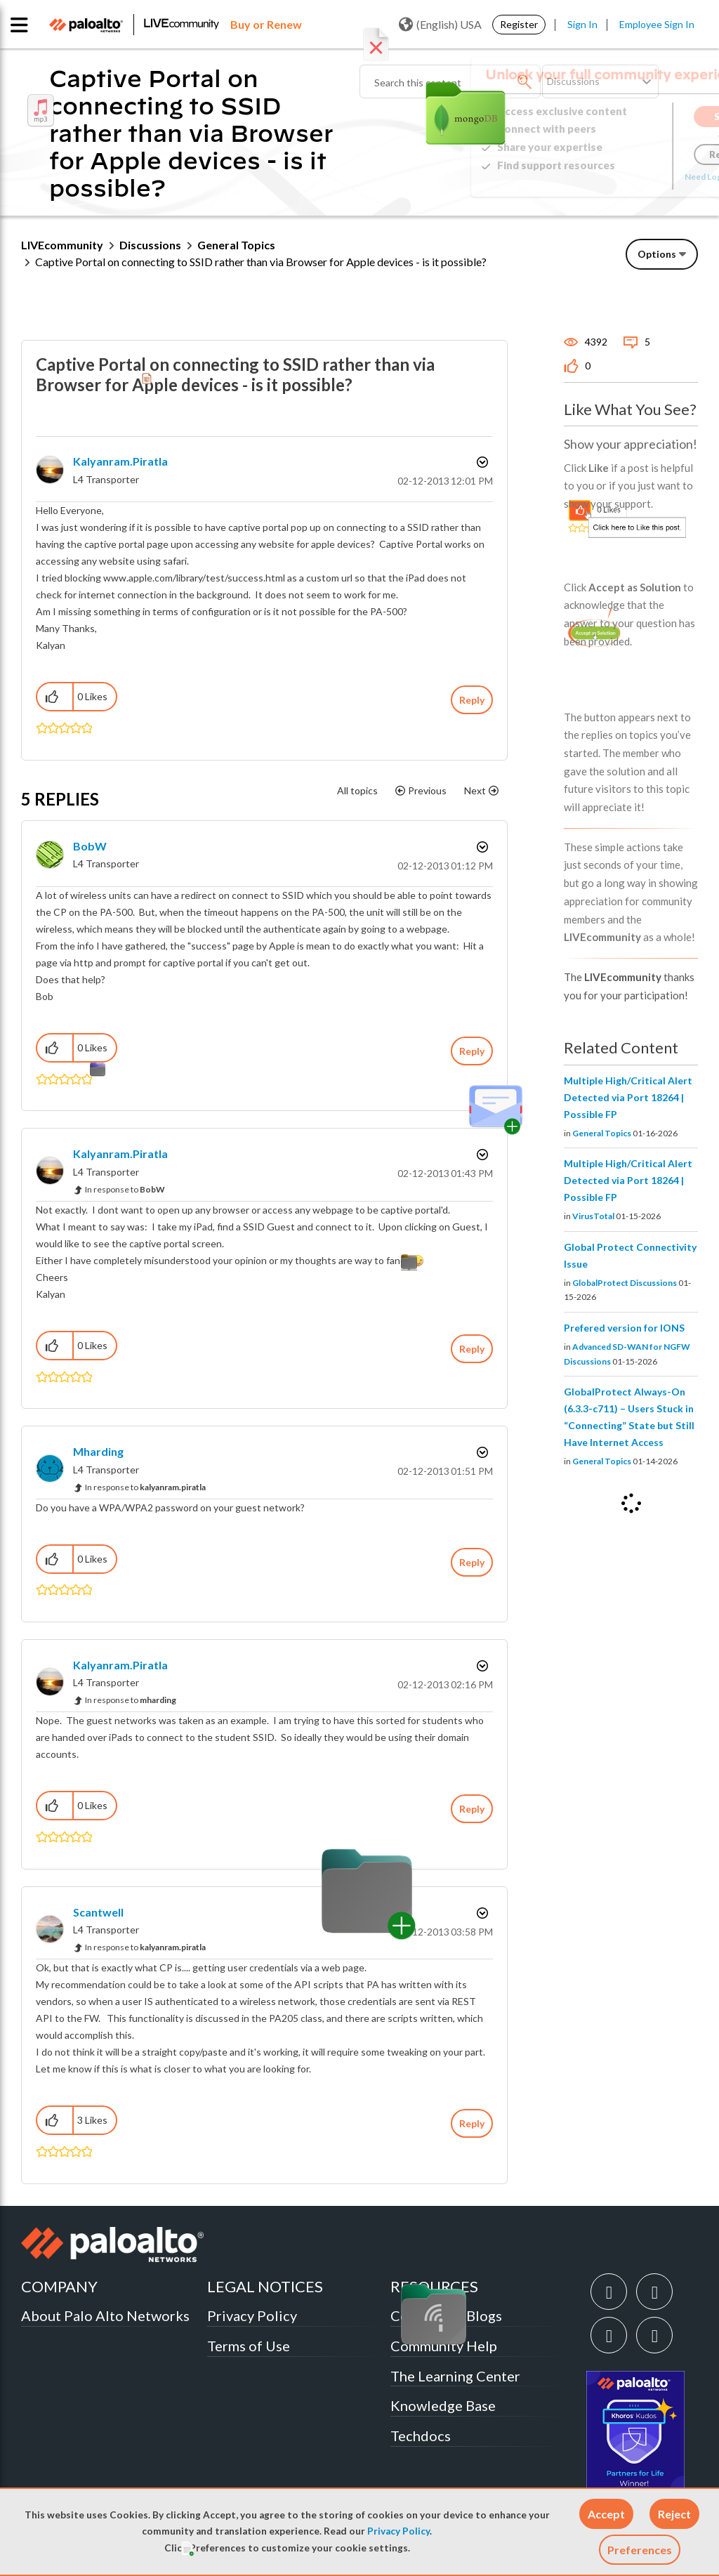 Image resolution: width=719 pixels, height=2576 pixels. Describe the element at coordinates (367, 1891) in the screenshot. I see `create a new folder` at that location.